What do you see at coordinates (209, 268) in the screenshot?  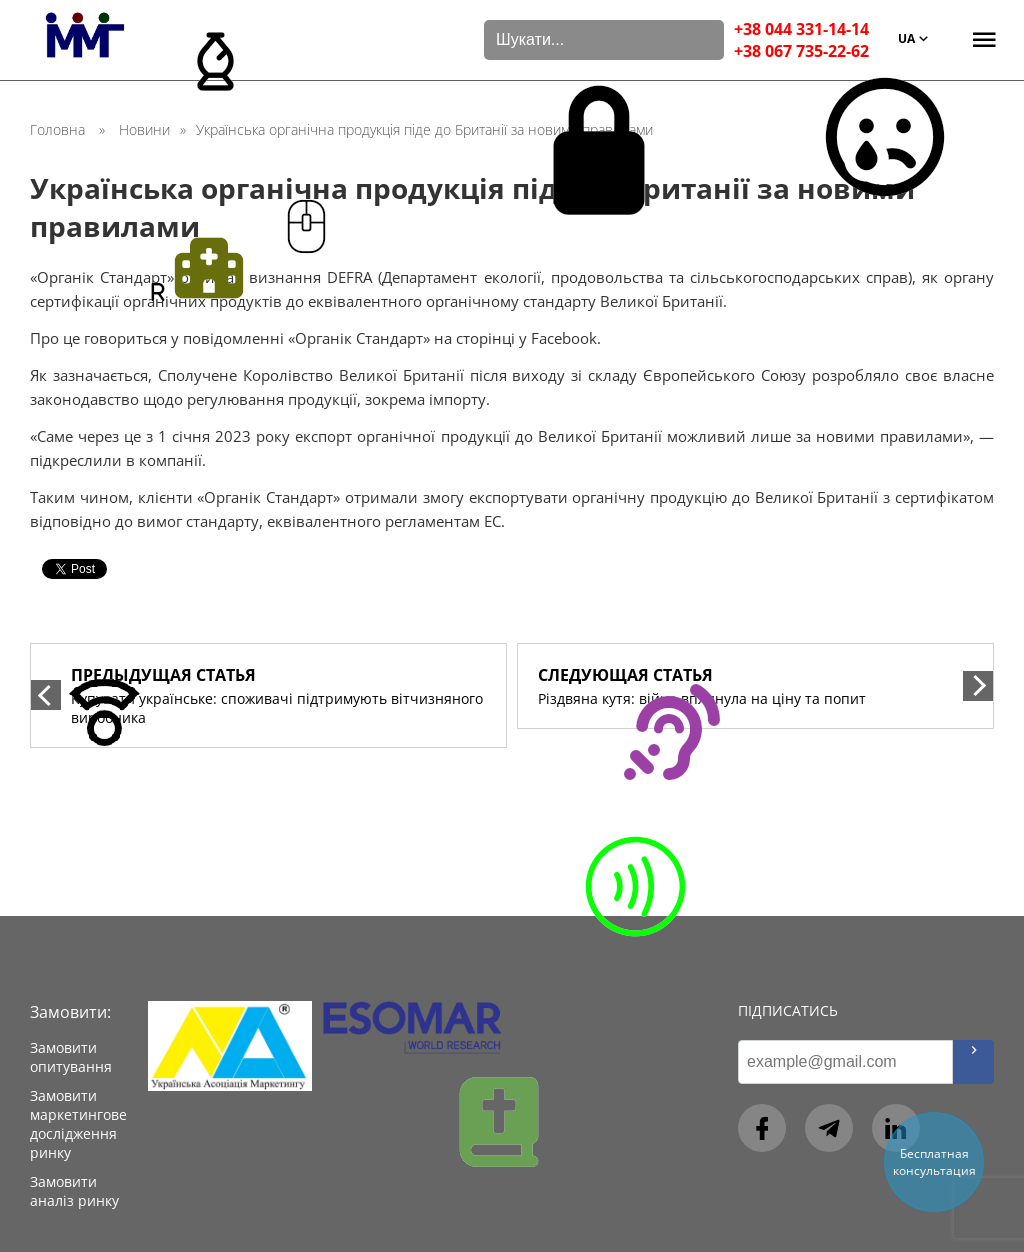 I see `find nearby hospitals or medical facilities` at bounding box center [209, 268].